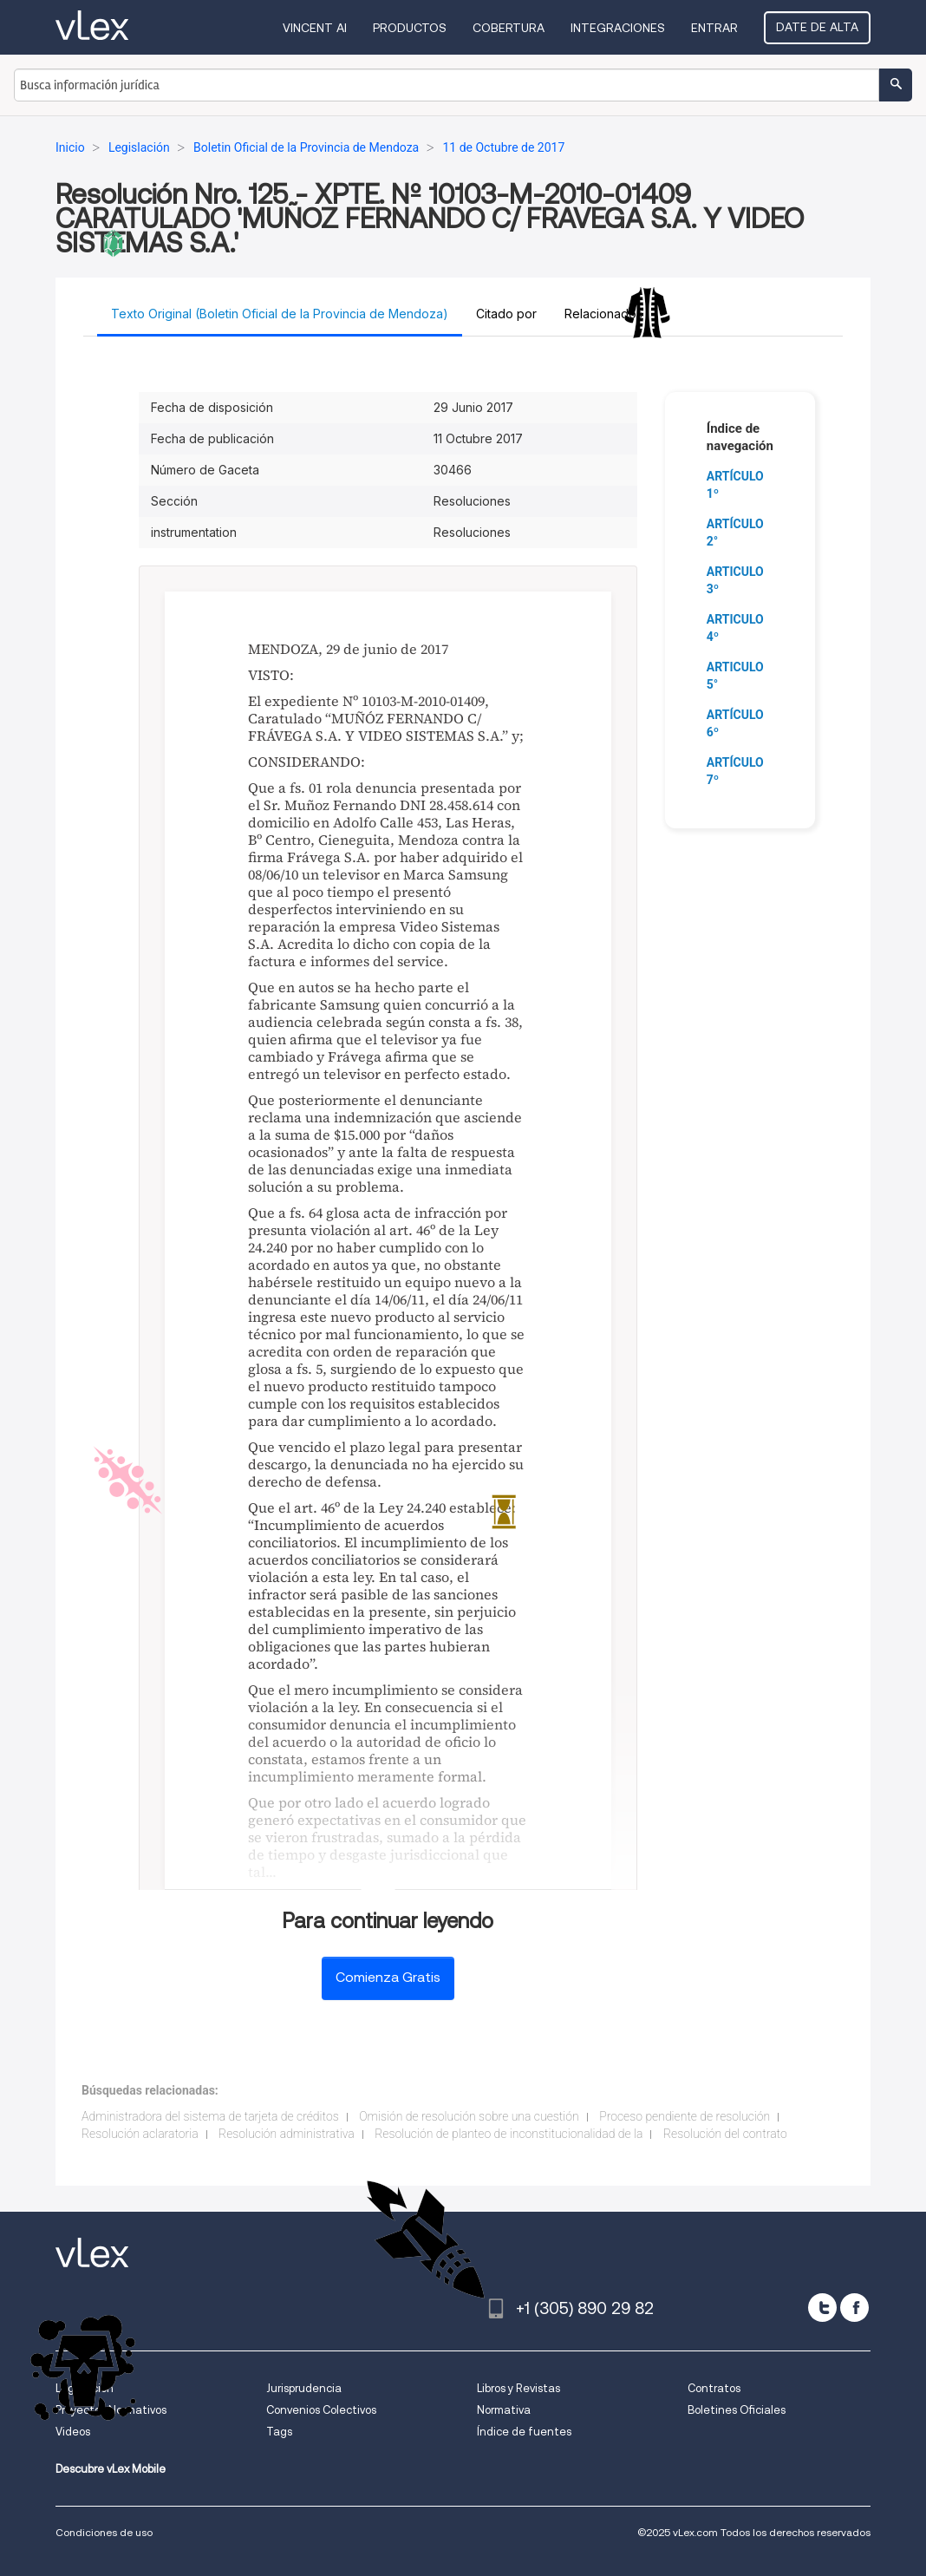 Image resolution: width=926 pixels, height=2576 pixels. What do you see at coordinates (426, 2238) in the screenshot?
I see `launch or deploy an application` at bounding box center [426, 2238].